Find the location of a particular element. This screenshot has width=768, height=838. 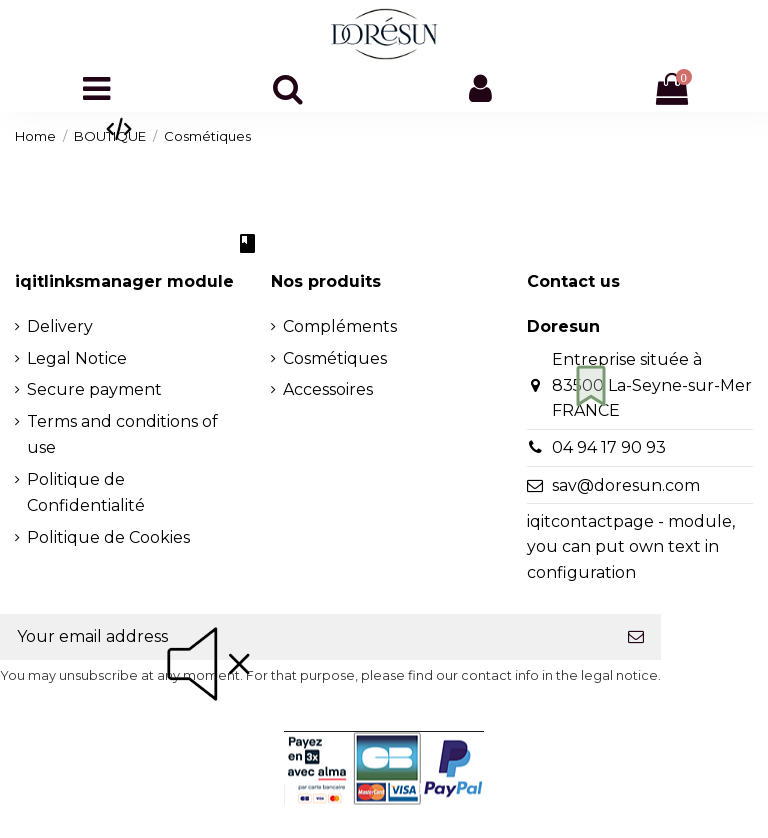

access your bookmarked content is located at coordinates (247, 243).